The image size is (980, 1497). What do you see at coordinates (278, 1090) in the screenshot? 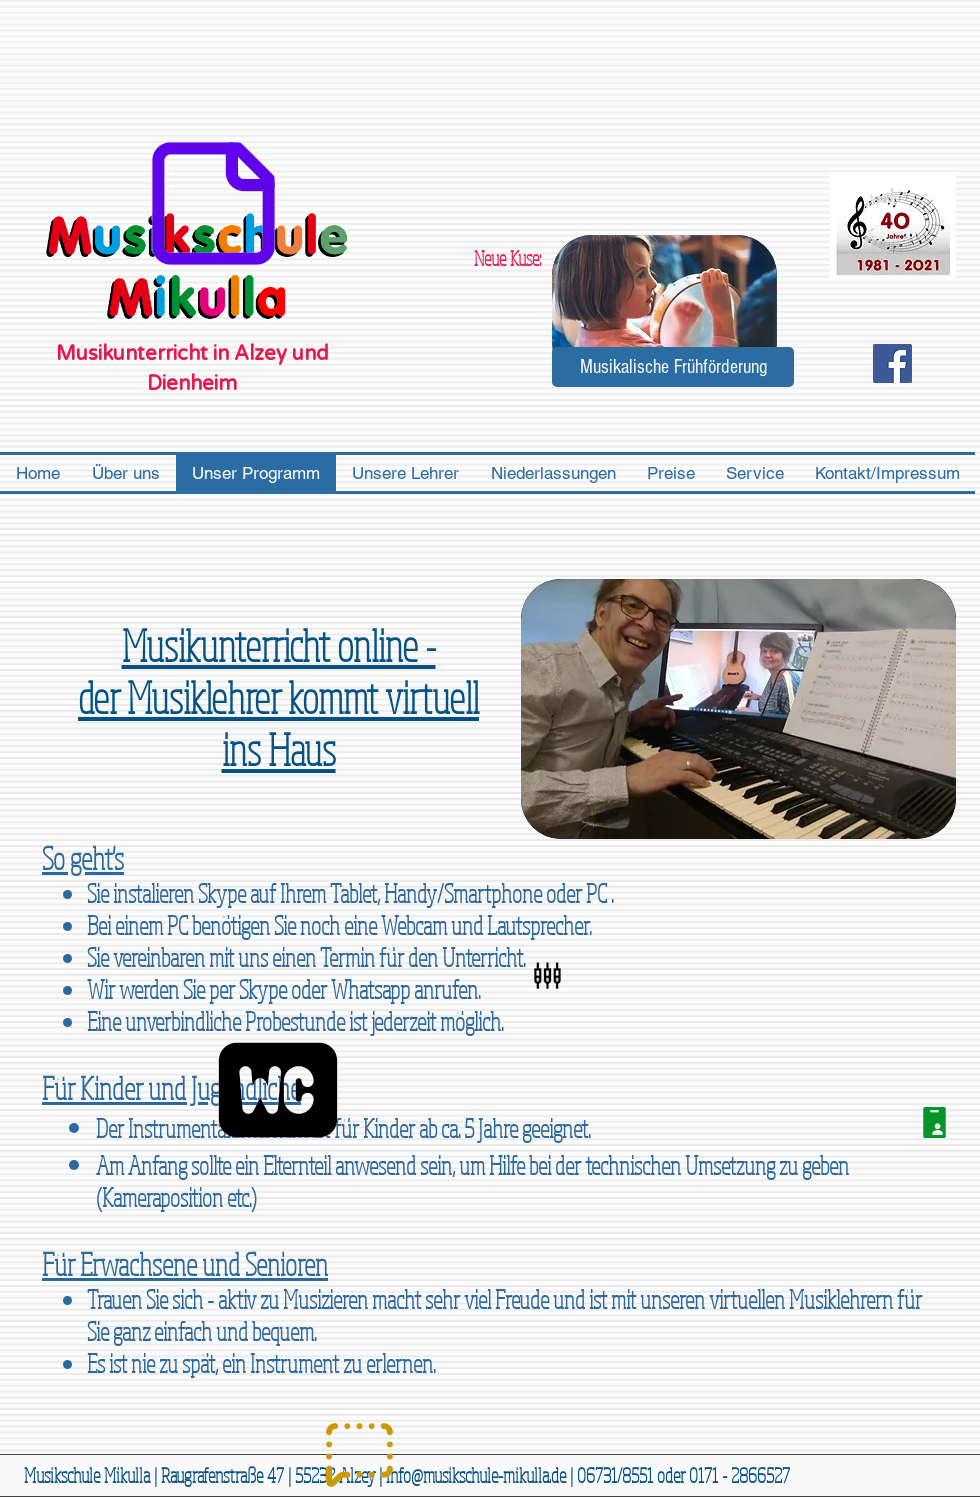
I see `indicates restroom or toilet facility nearby` at bounding box center [278, 1090].